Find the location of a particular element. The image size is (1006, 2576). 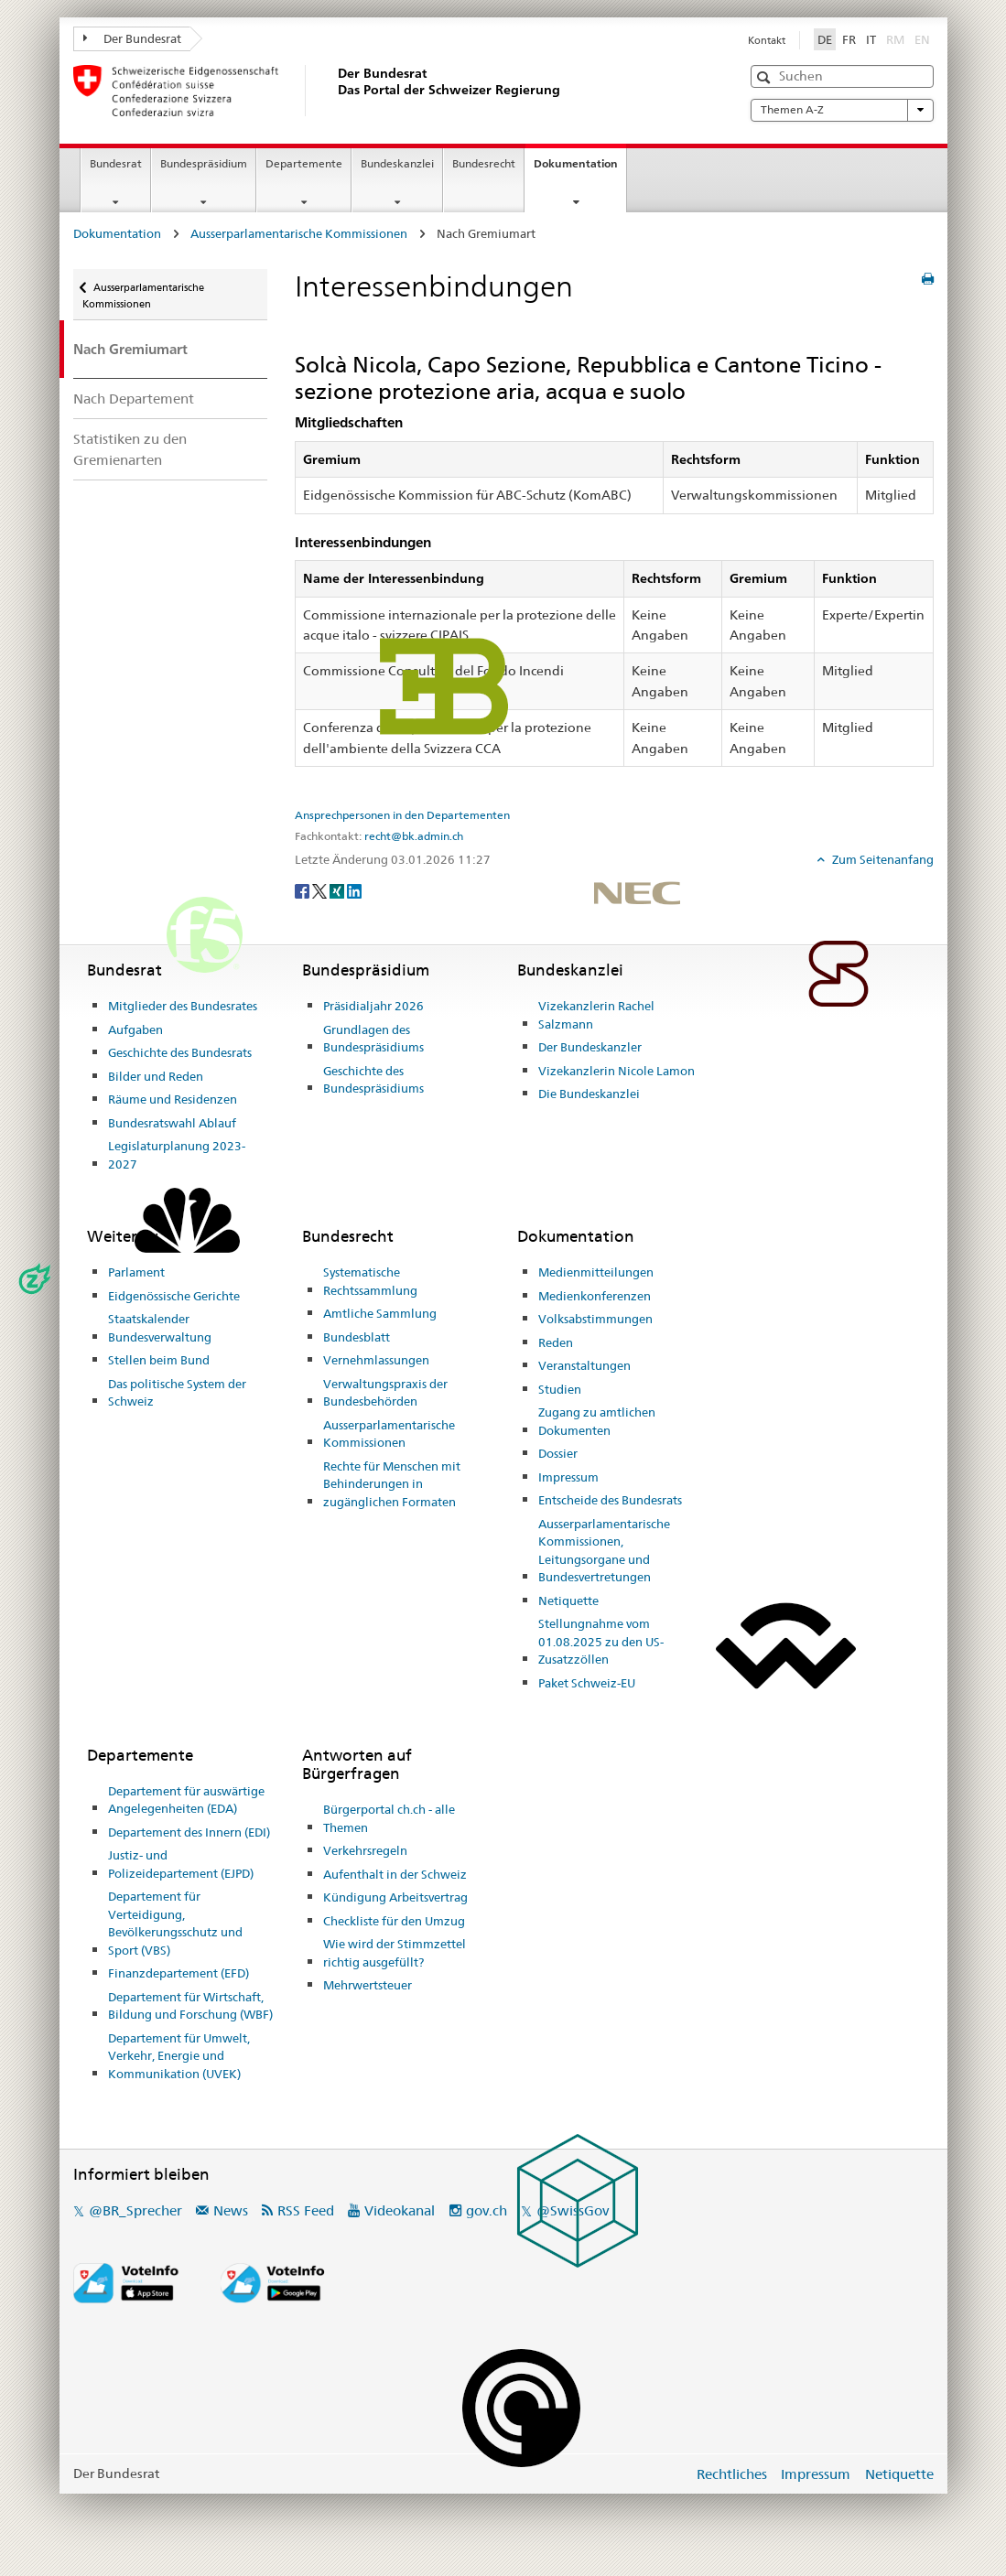

link to zcool profile or portfolio is located at coordinates (35, 1278).